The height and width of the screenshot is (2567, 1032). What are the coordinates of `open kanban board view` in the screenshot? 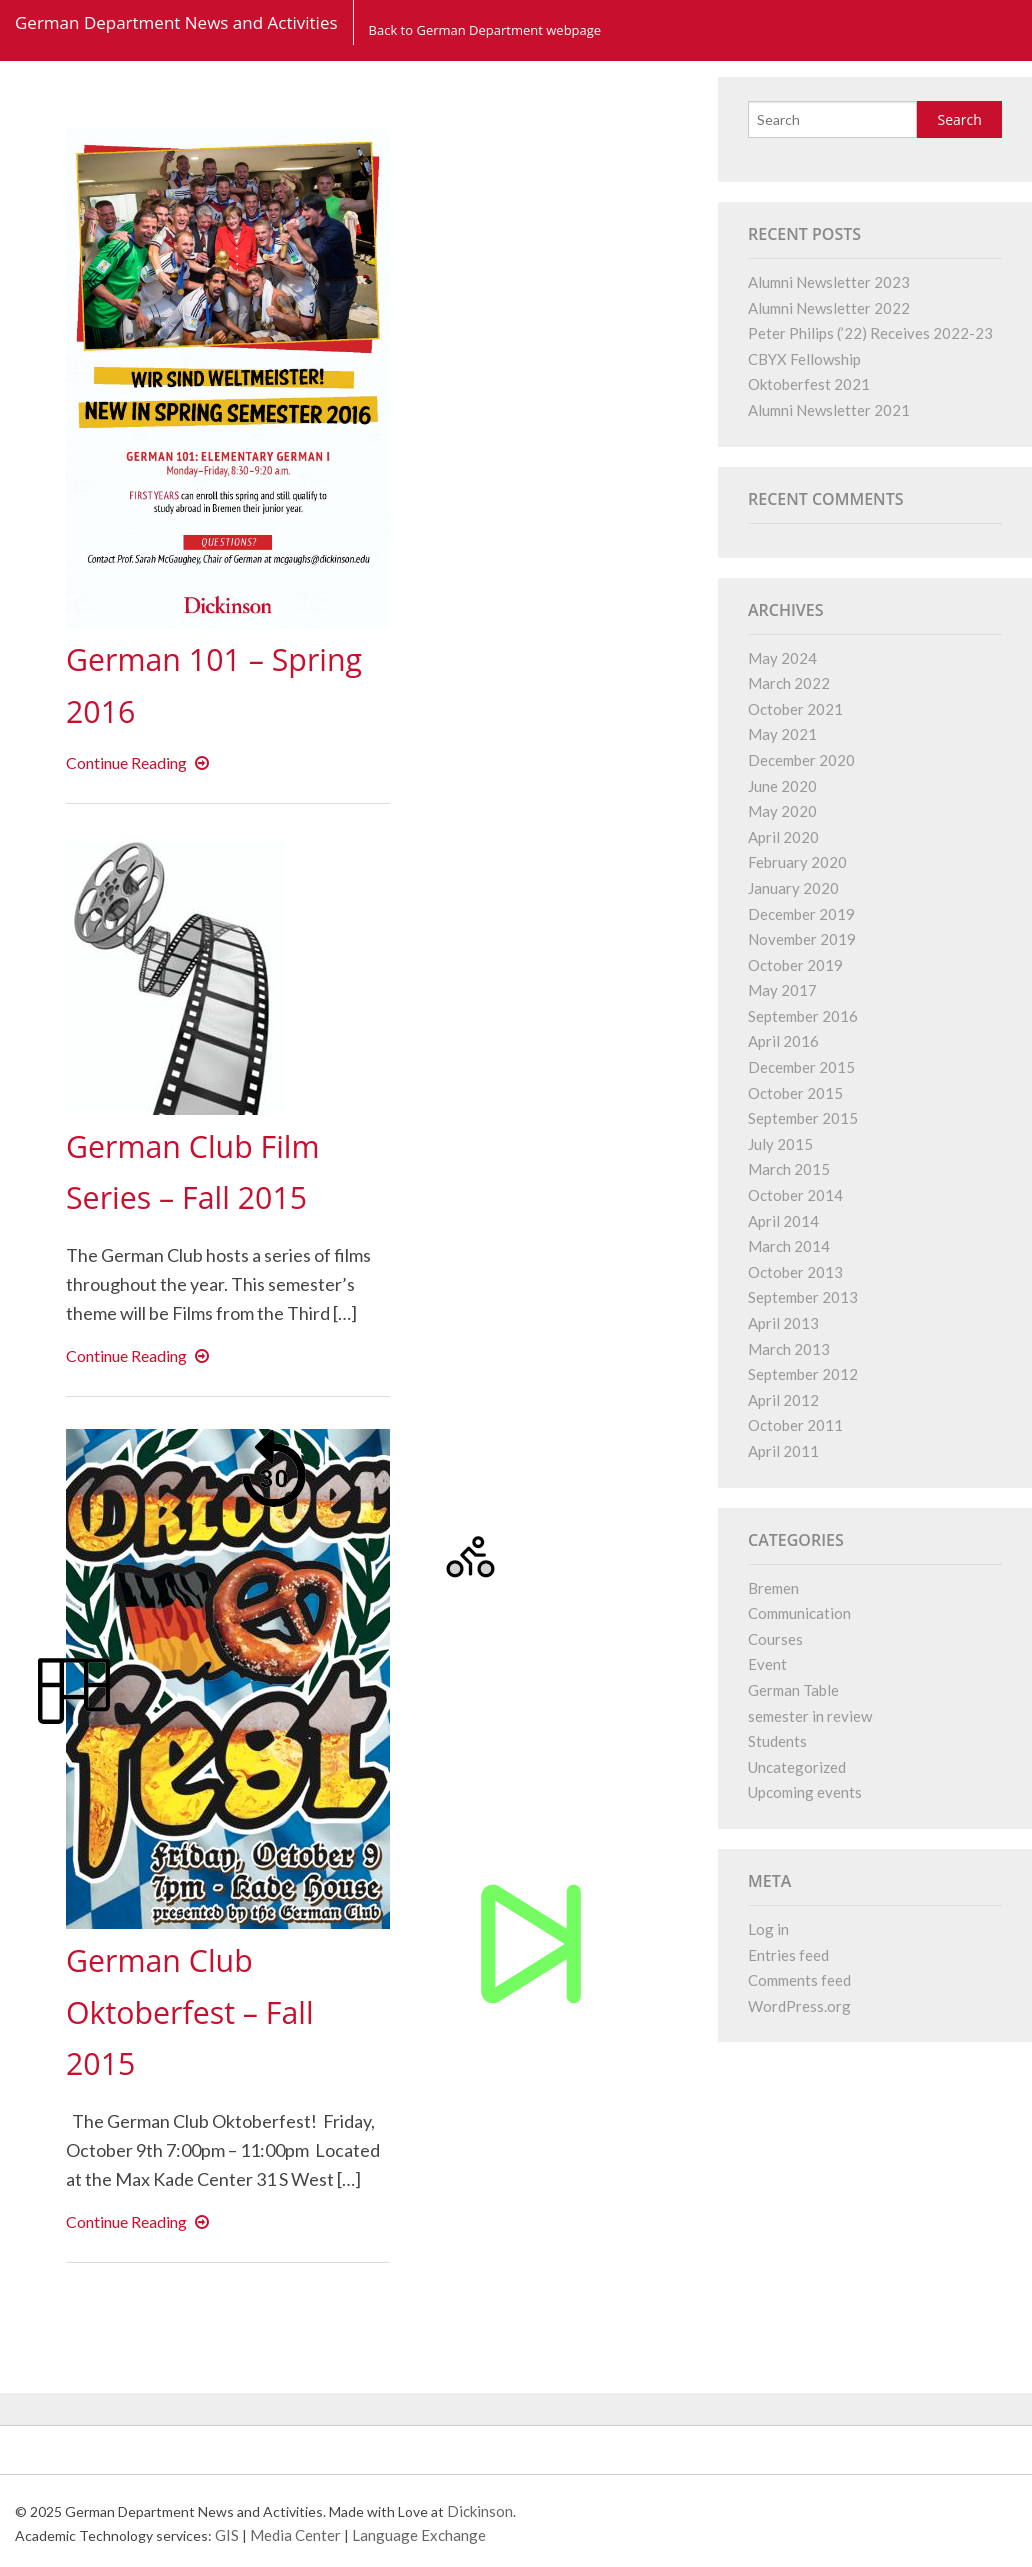 It's located at (74, 1688).